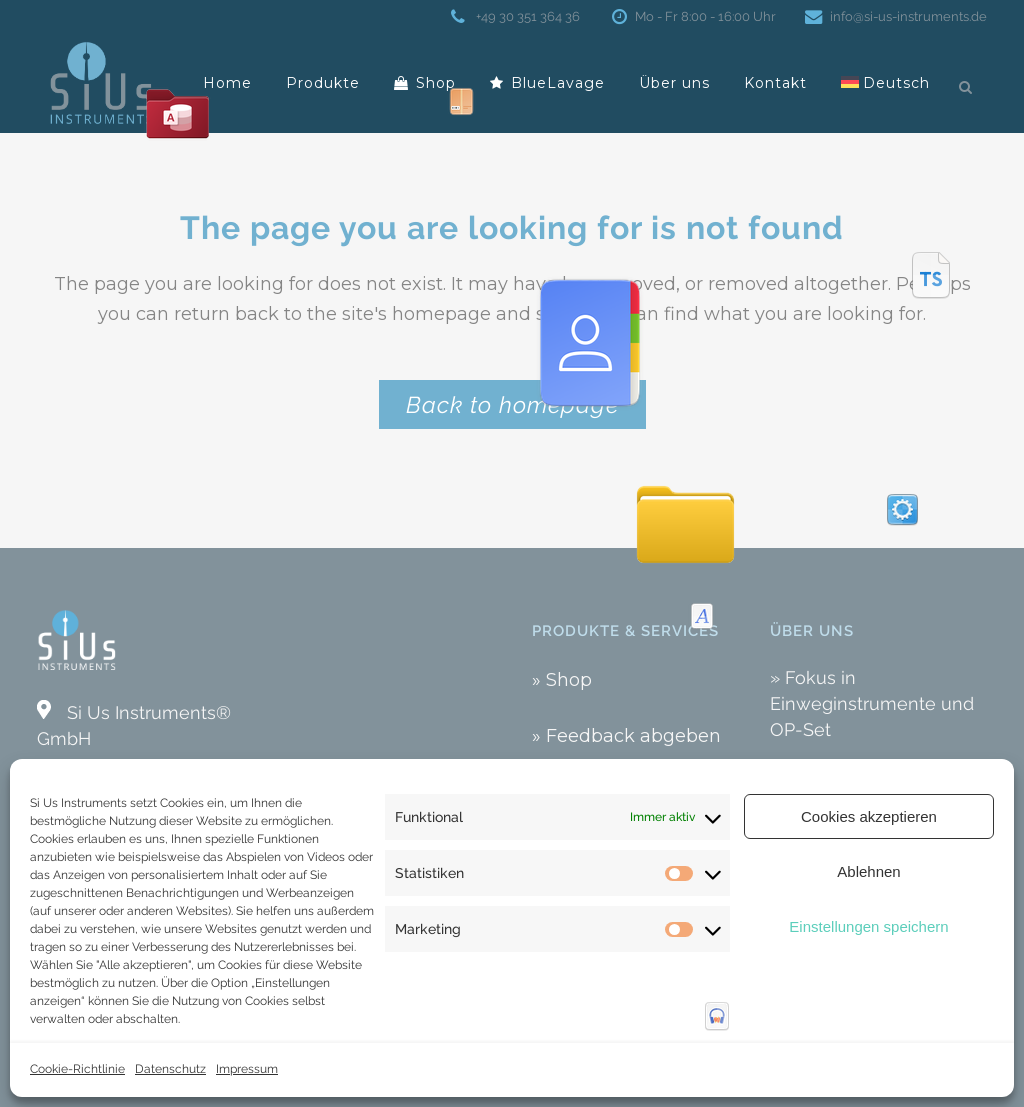 This screenshot has height=1107, width=1024. What do you see at coordinates (177, 115) in the screenshot?
I see `folder containing microsoft access database files` at bounding box center [177, 115].